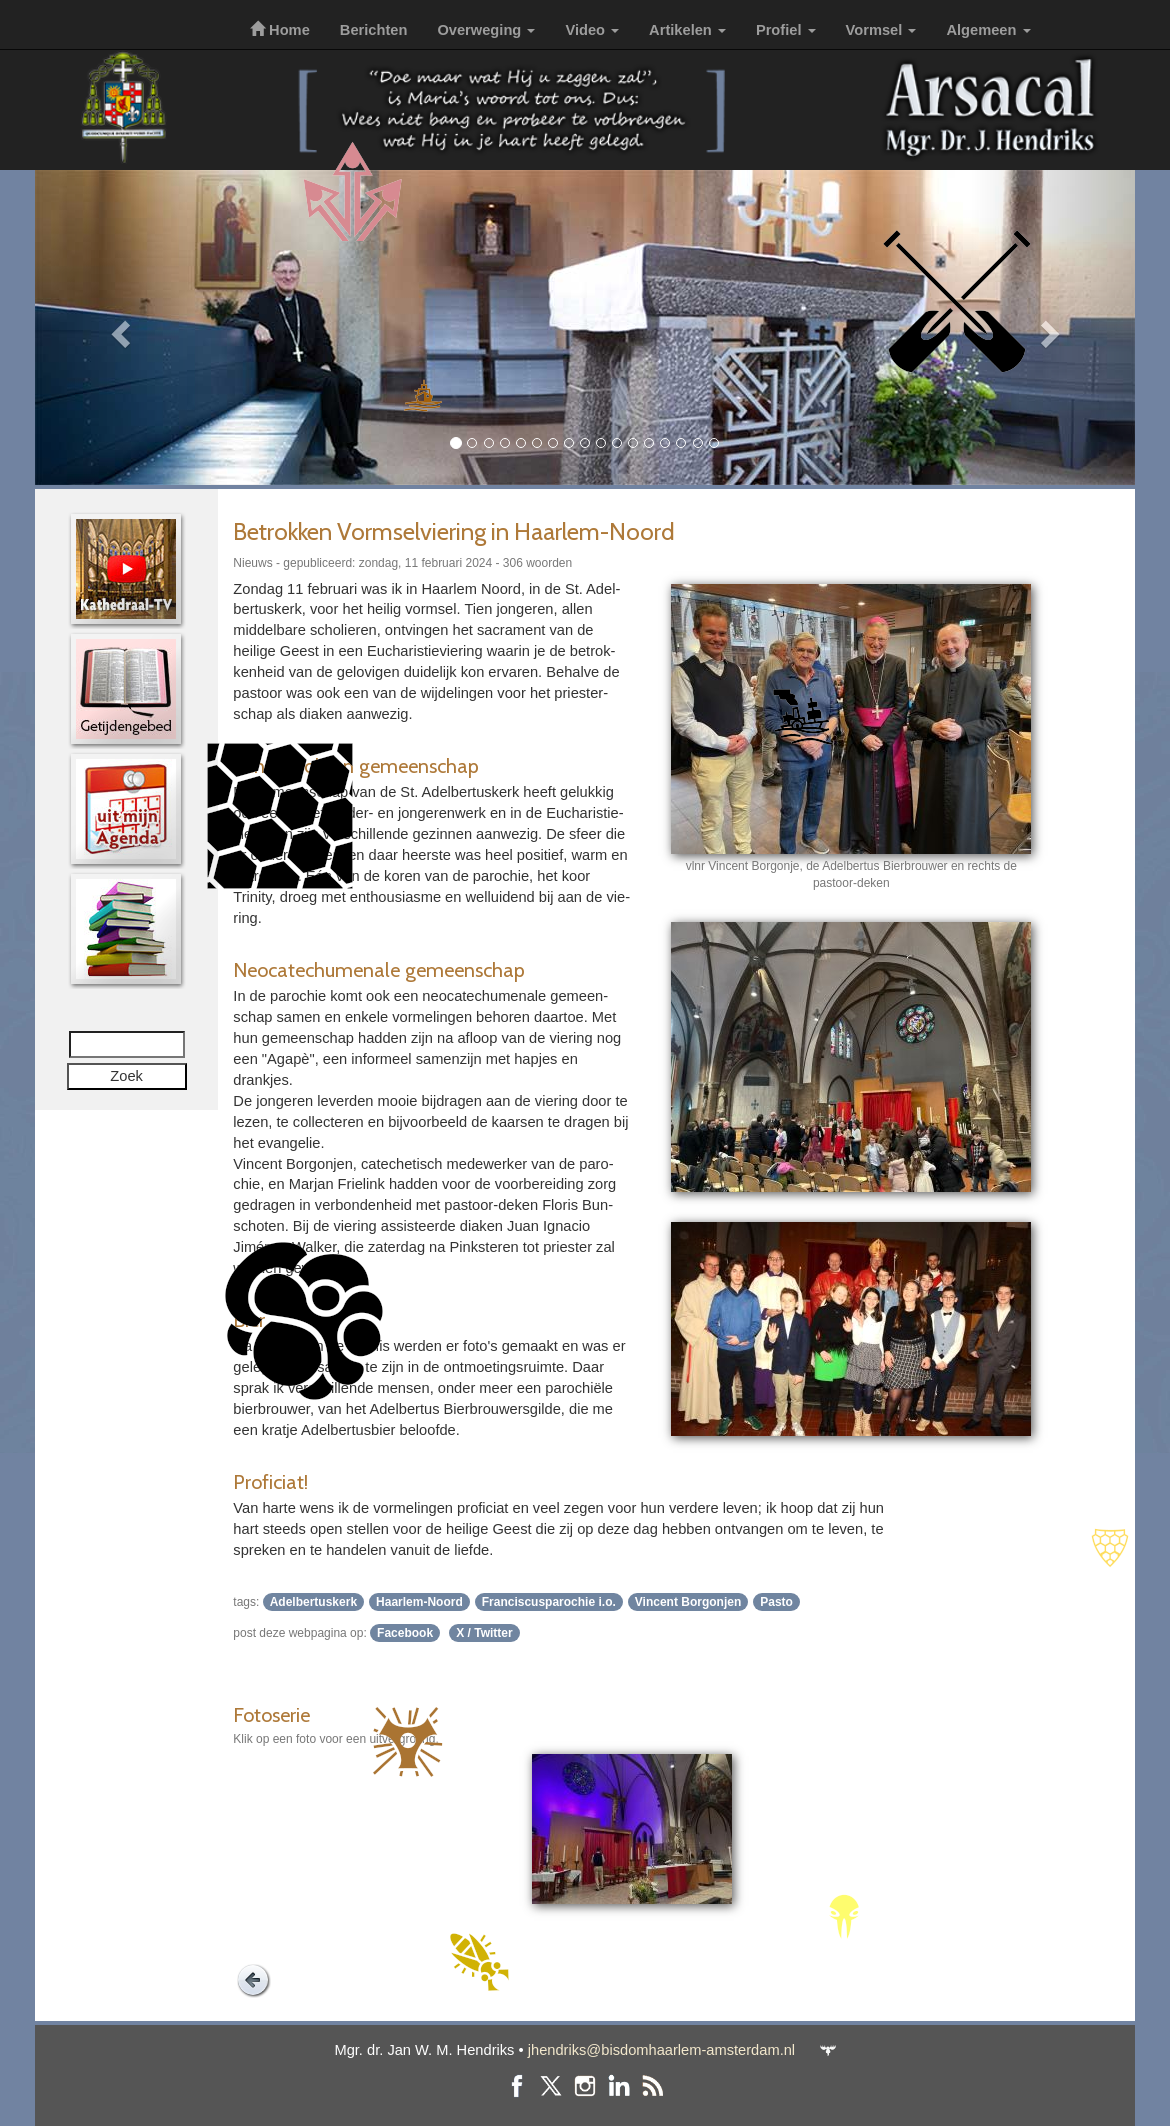  I want to click on indicates earwig pest type in an insect identification app, so click(479, 1962).